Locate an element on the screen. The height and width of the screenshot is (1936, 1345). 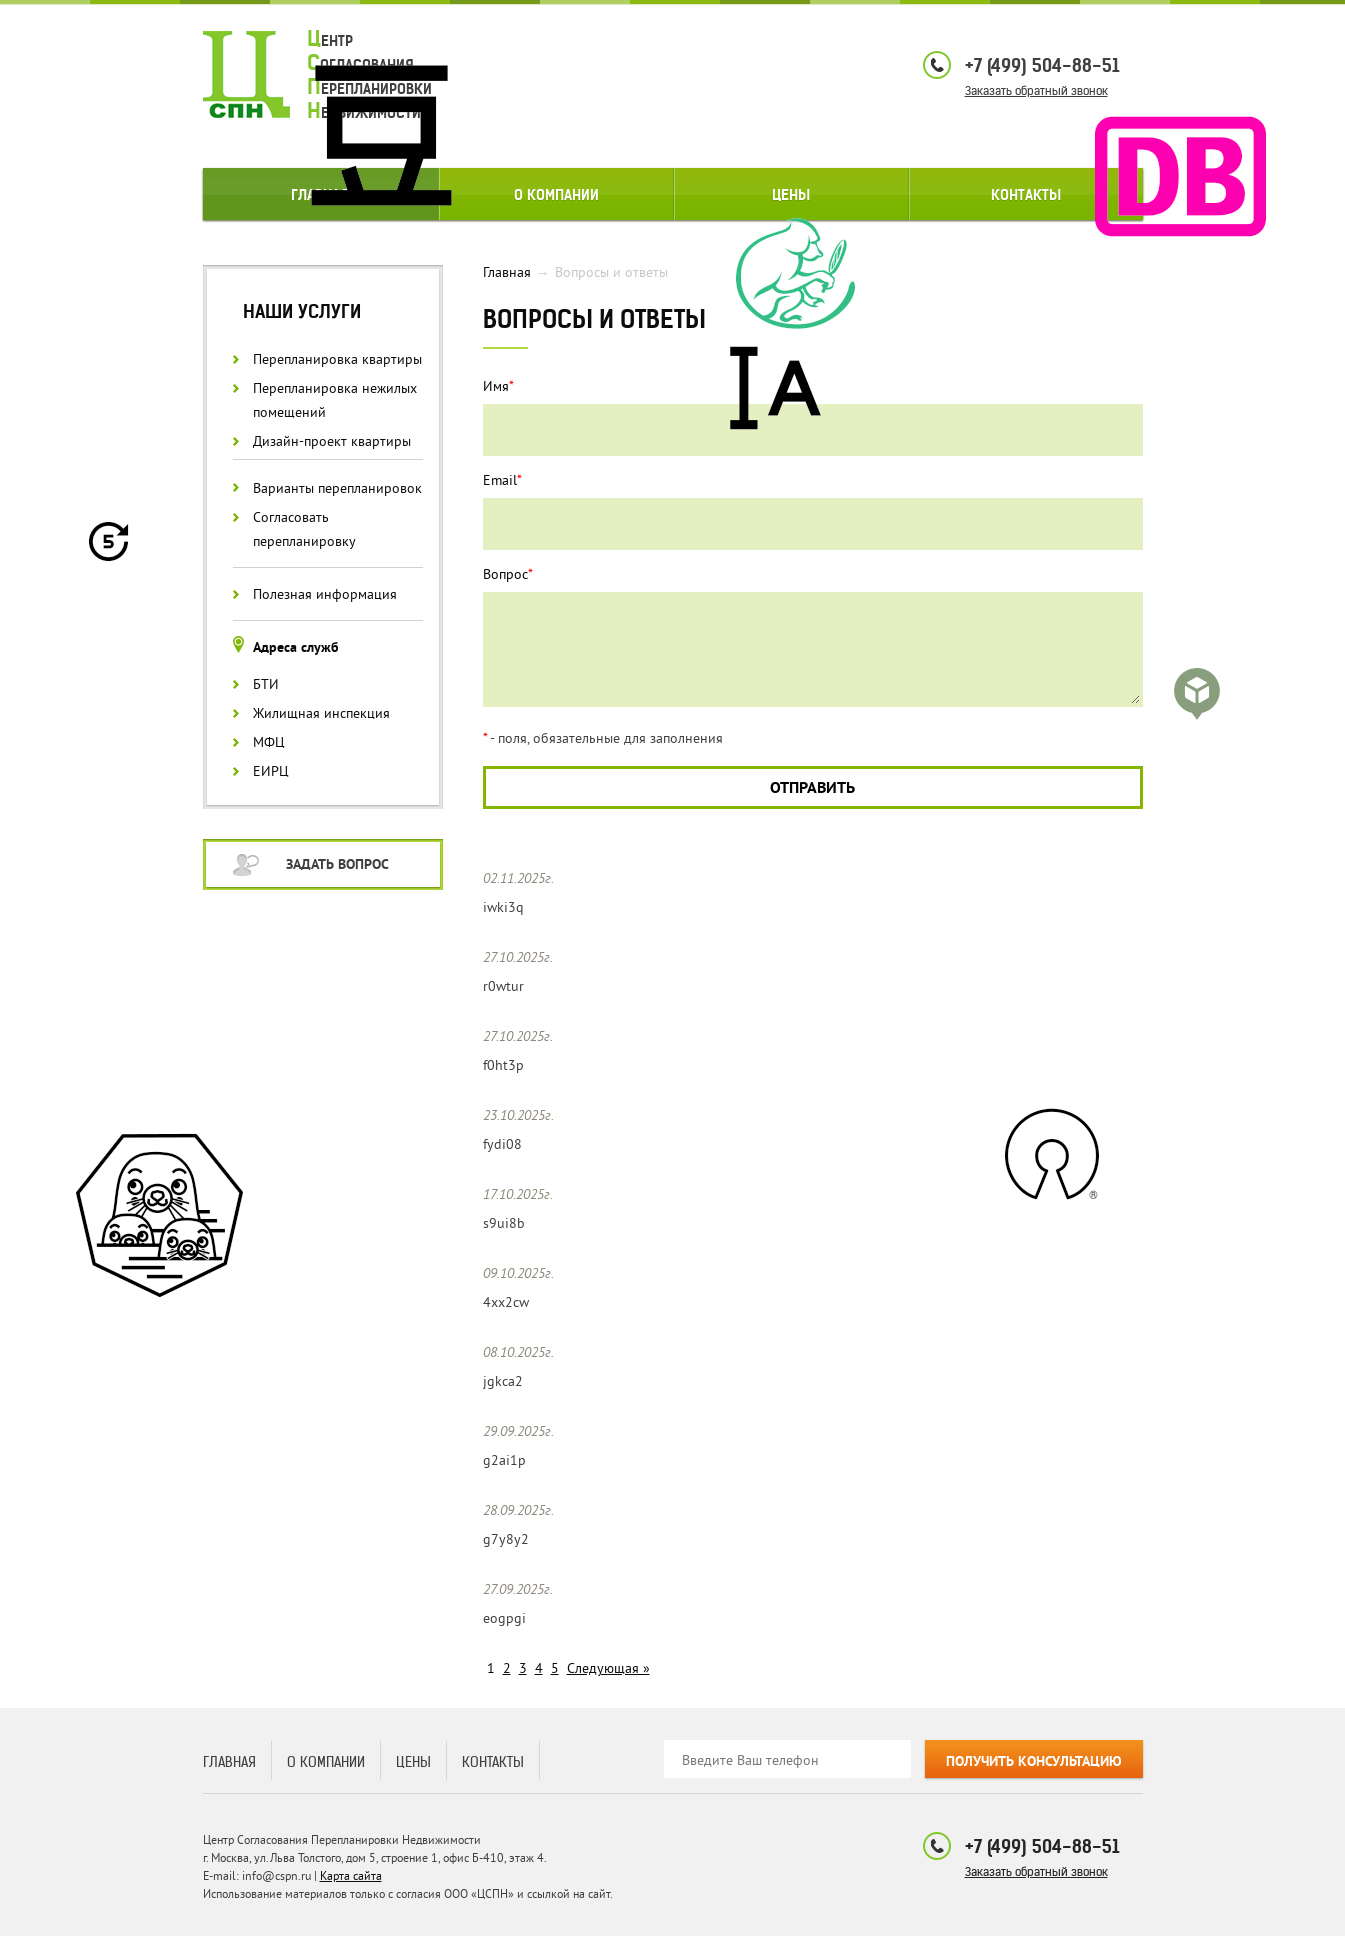
open podman container management application is located at coordinates (159, 1215).